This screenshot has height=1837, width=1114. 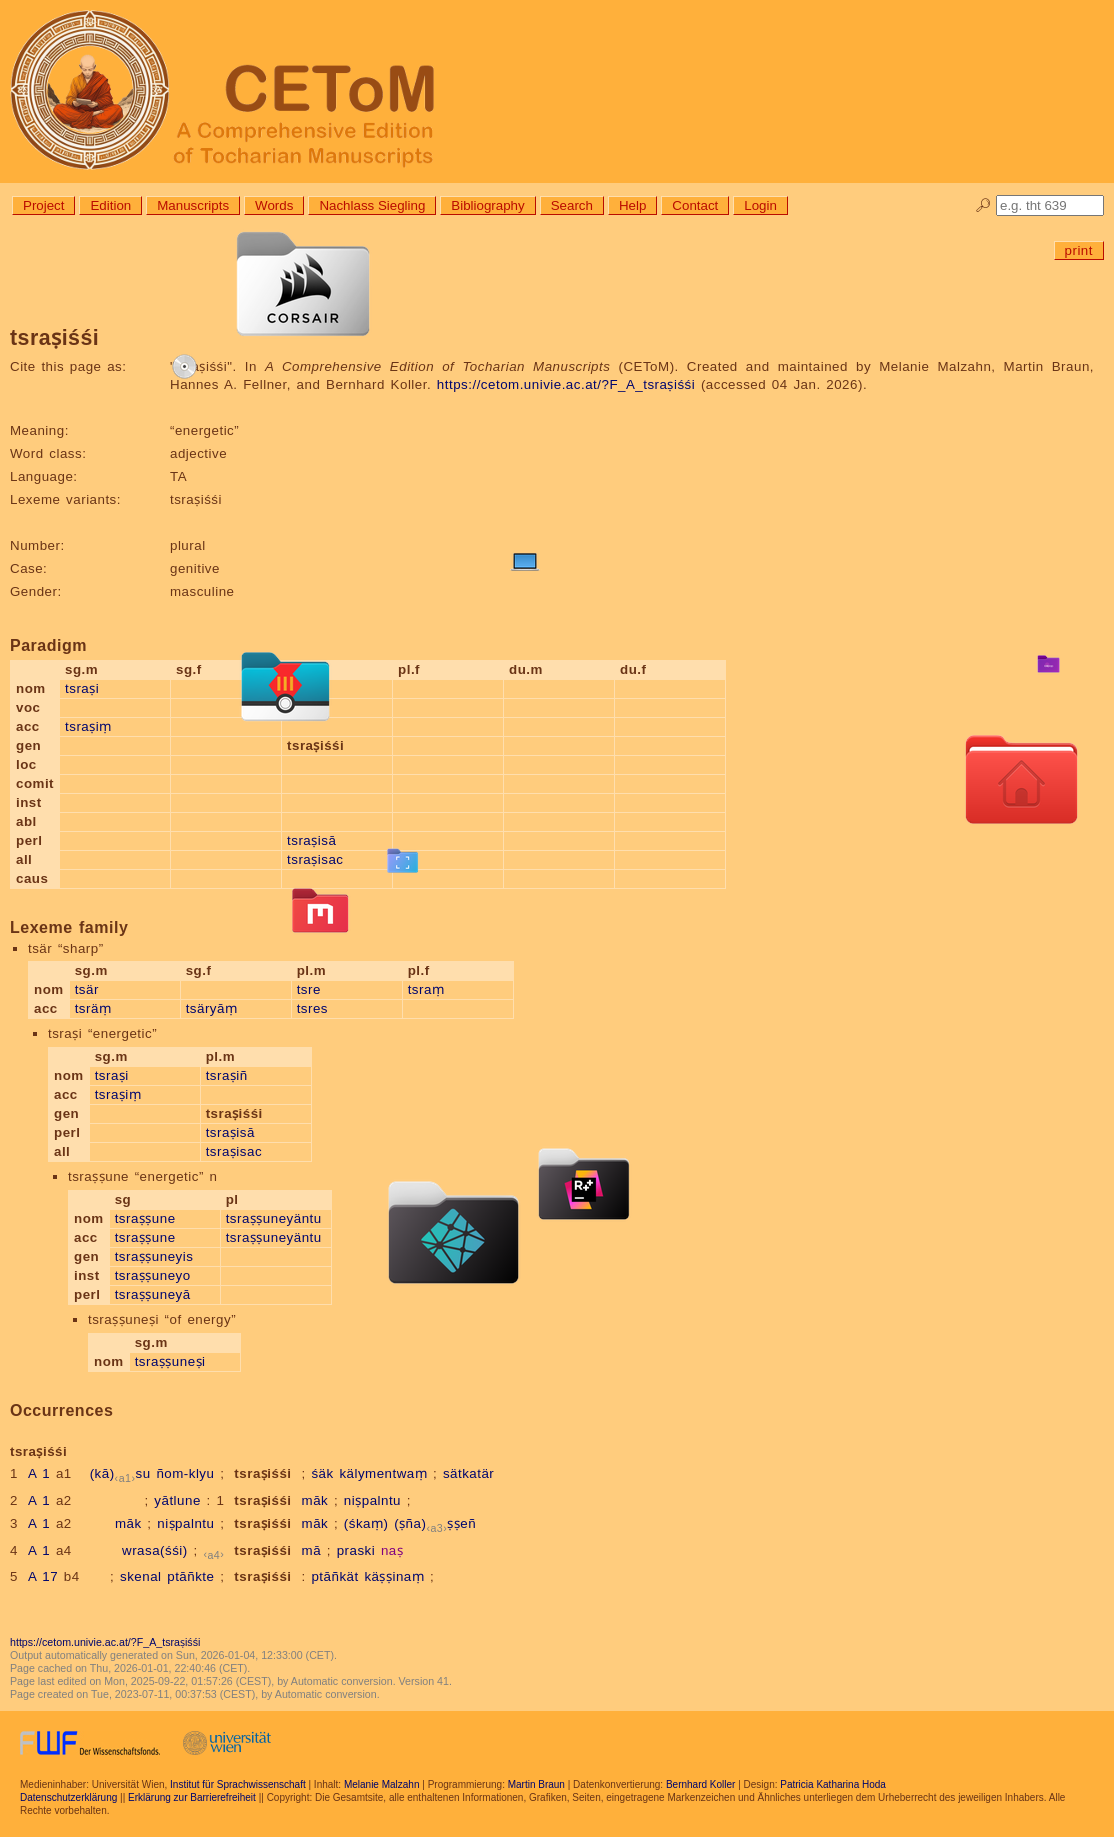 What do you see at coordinates (1021, 779) in the screenshot?
I see `access your home folder` at bounding box center [1021, 779].